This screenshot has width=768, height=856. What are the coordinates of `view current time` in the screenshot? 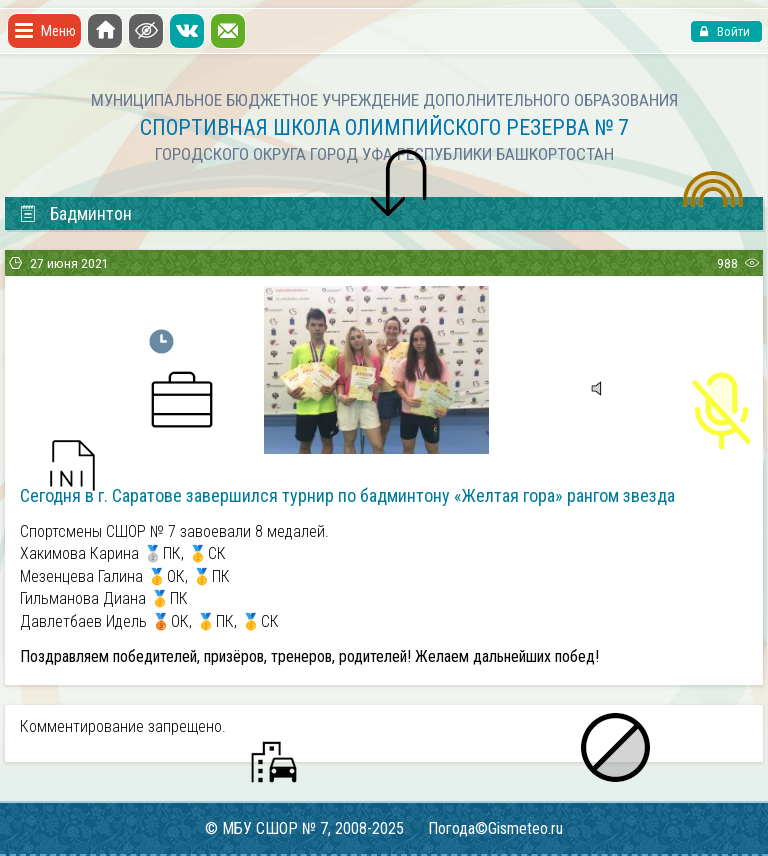 It's located at (161, 341).